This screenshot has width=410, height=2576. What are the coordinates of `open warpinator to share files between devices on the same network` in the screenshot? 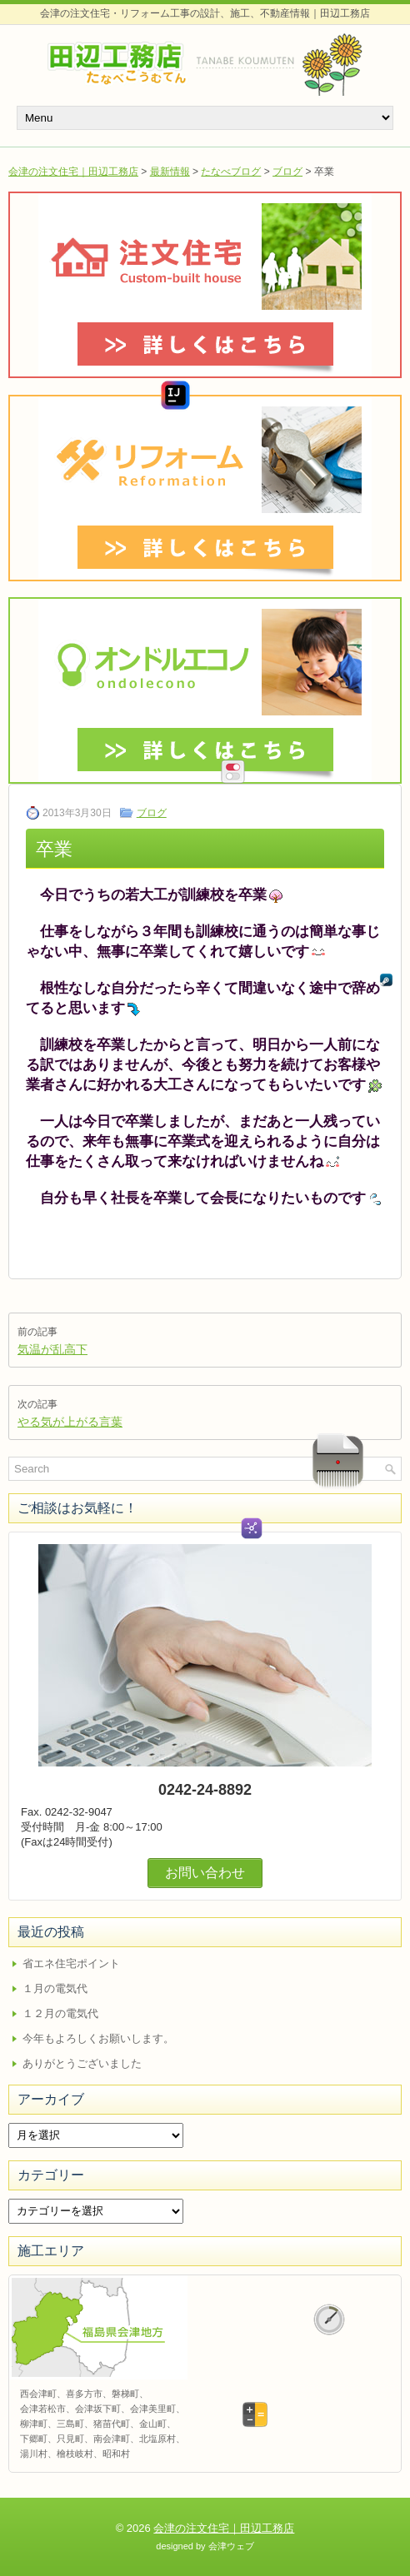 It's located at (252, 1528).